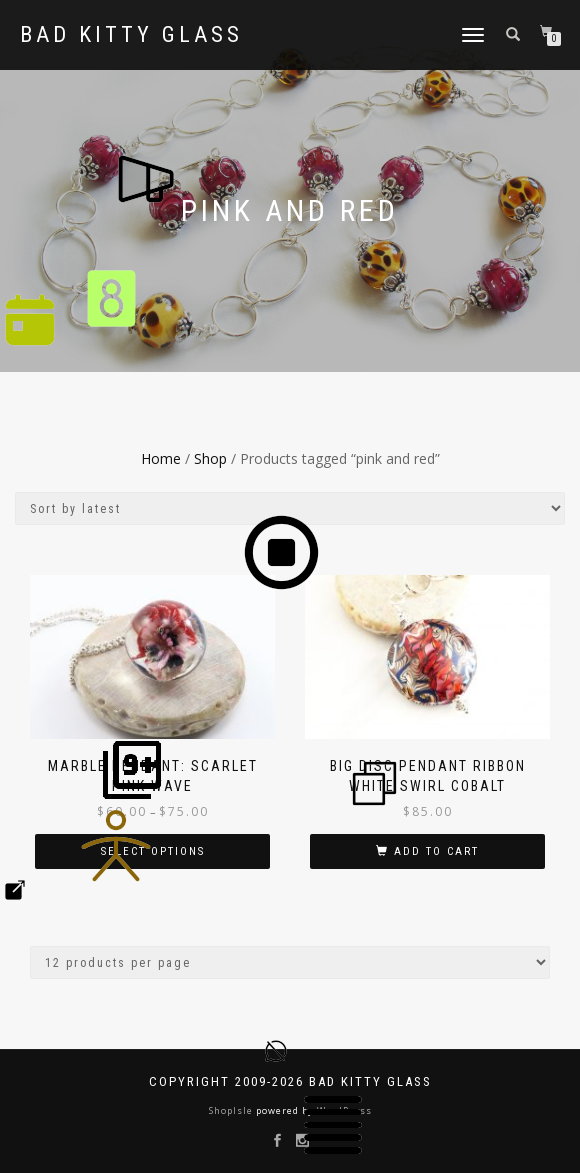  Describe the element at coordinates (116, 847) in the screenshot. I see `view user profile` at that location.